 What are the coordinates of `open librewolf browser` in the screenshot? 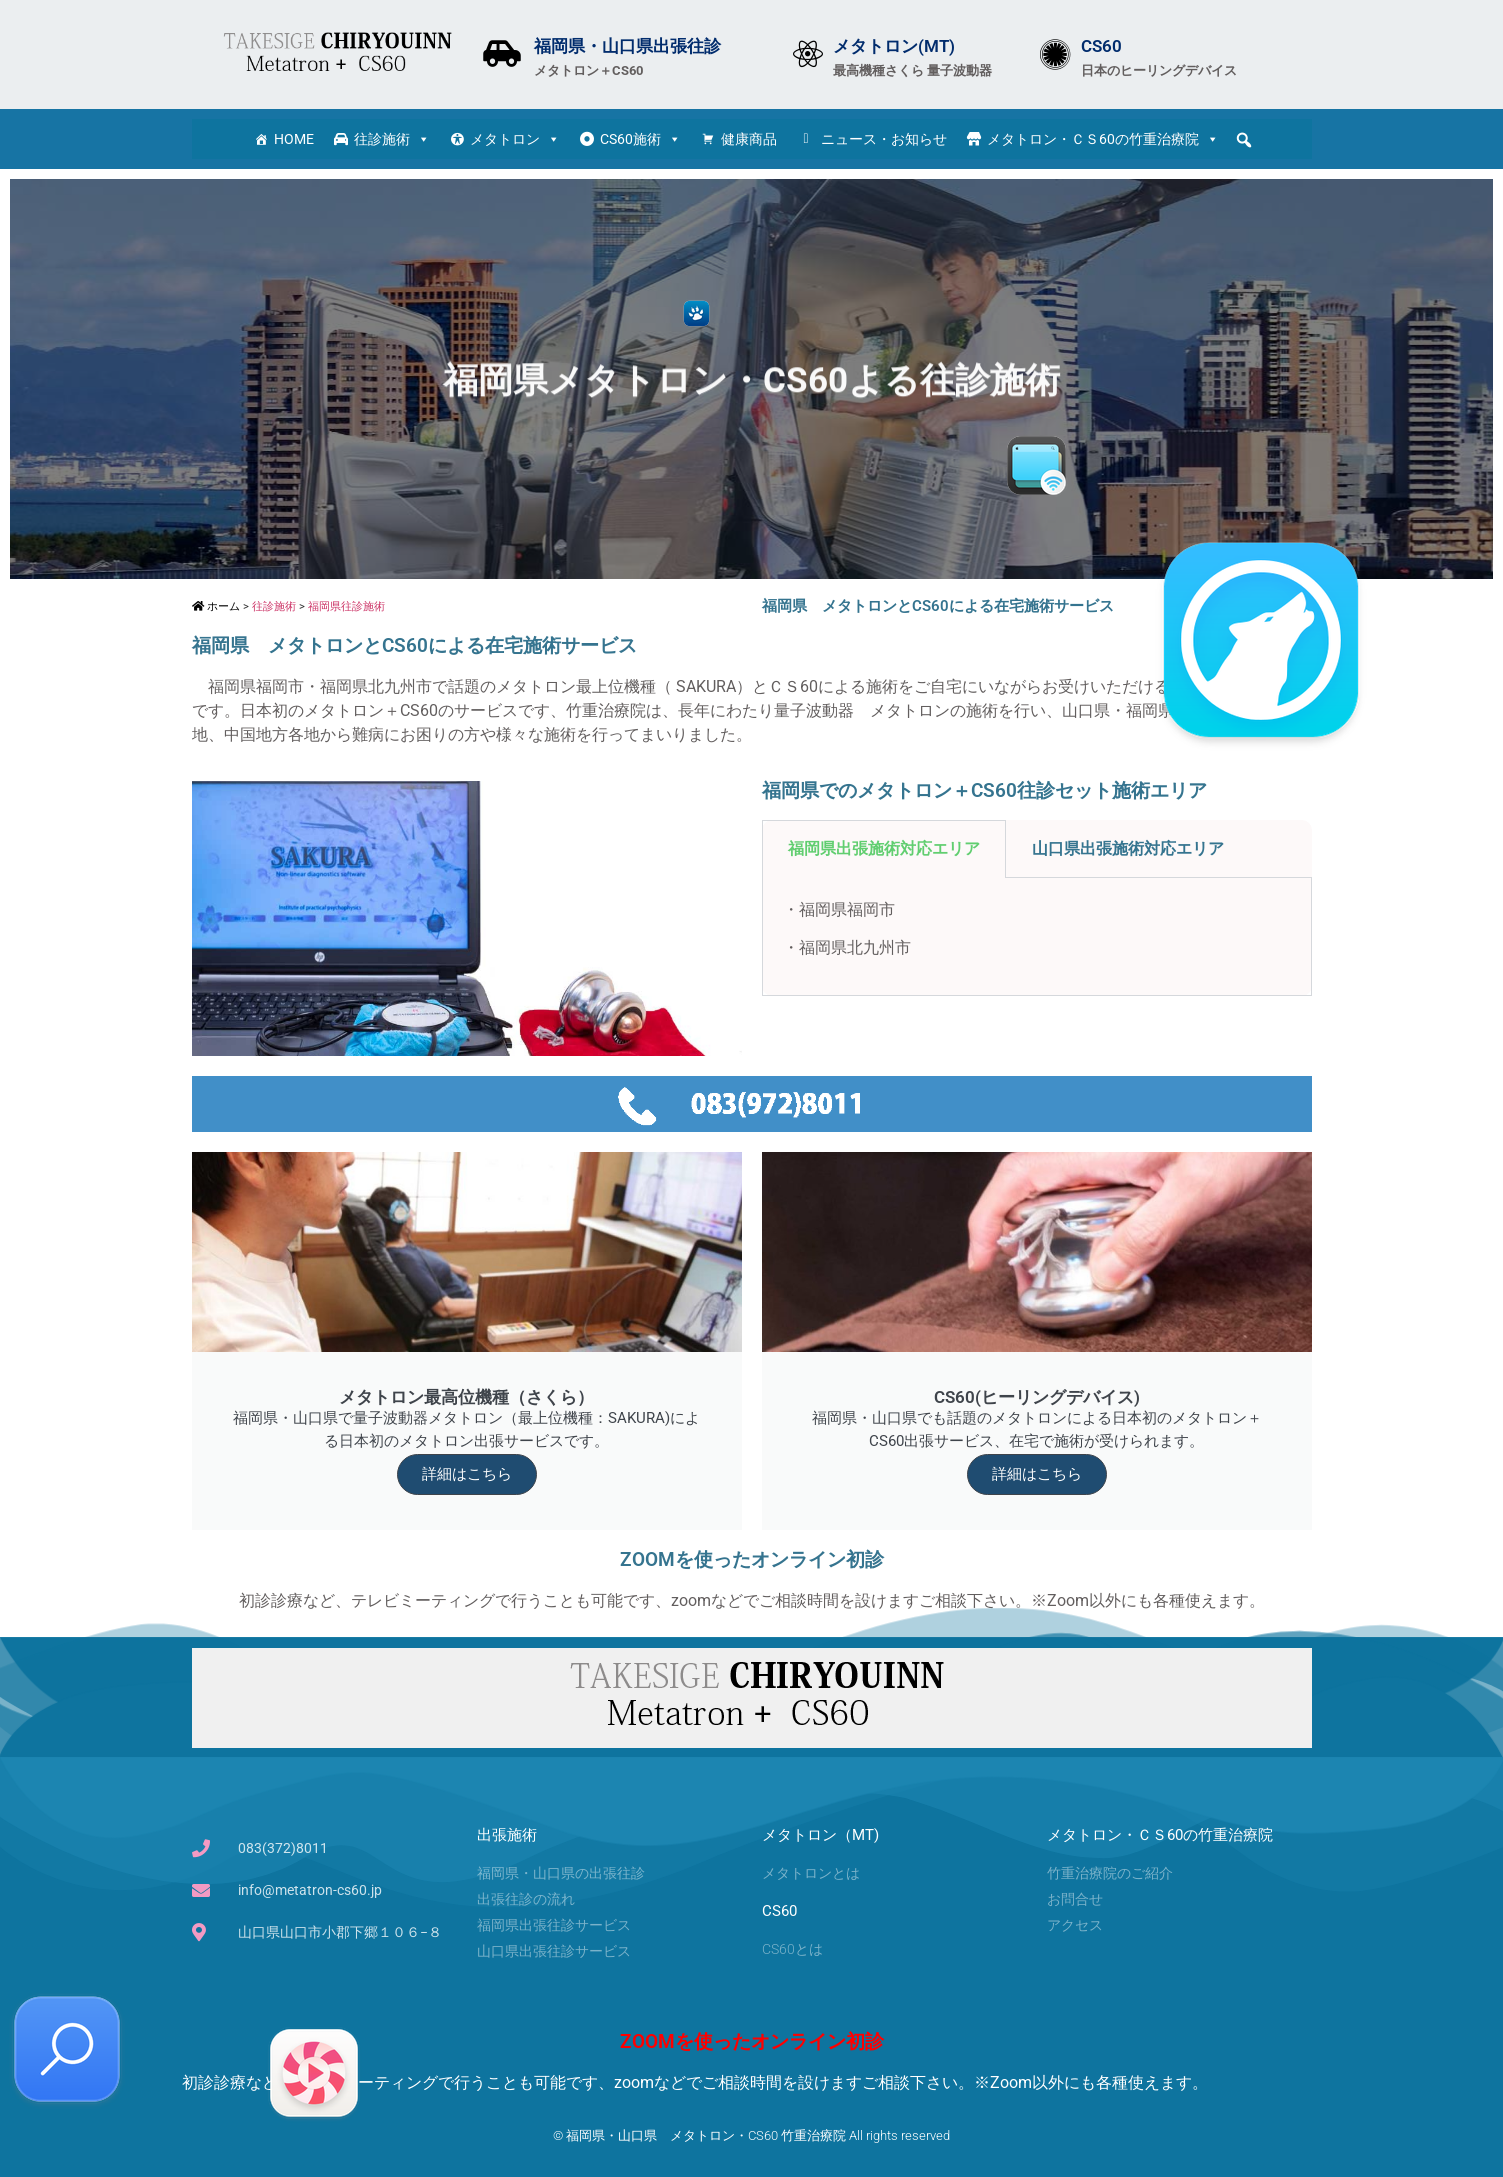 It's located at (1261, 640).